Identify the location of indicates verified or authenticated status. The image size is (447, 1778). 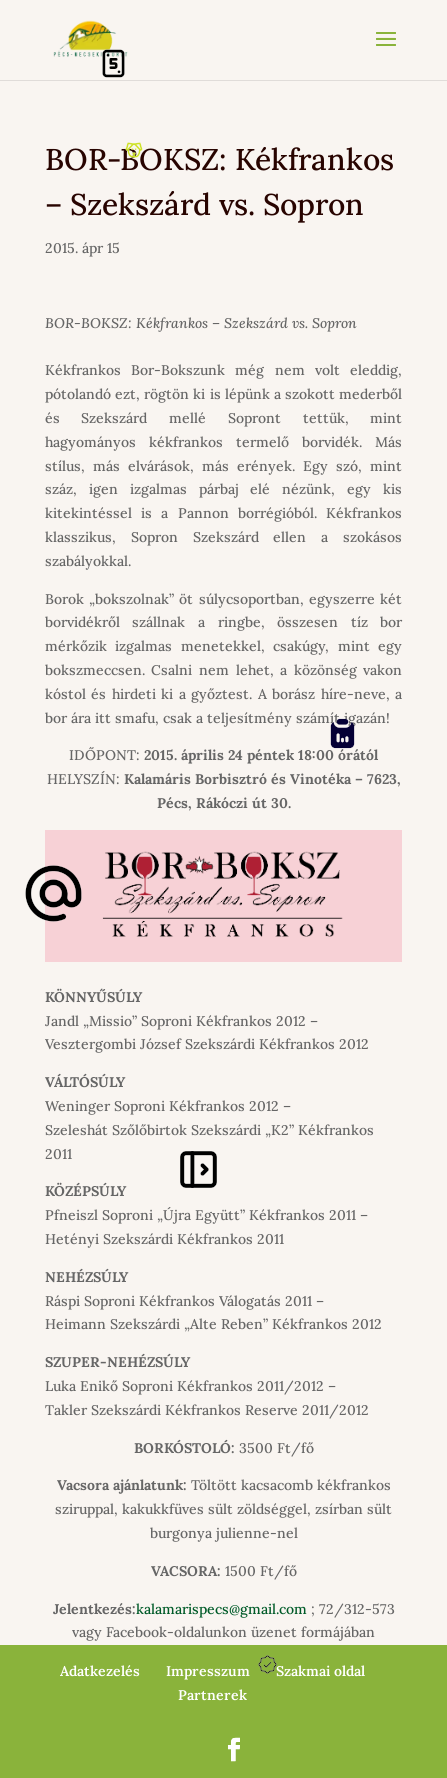
(267, 1664).